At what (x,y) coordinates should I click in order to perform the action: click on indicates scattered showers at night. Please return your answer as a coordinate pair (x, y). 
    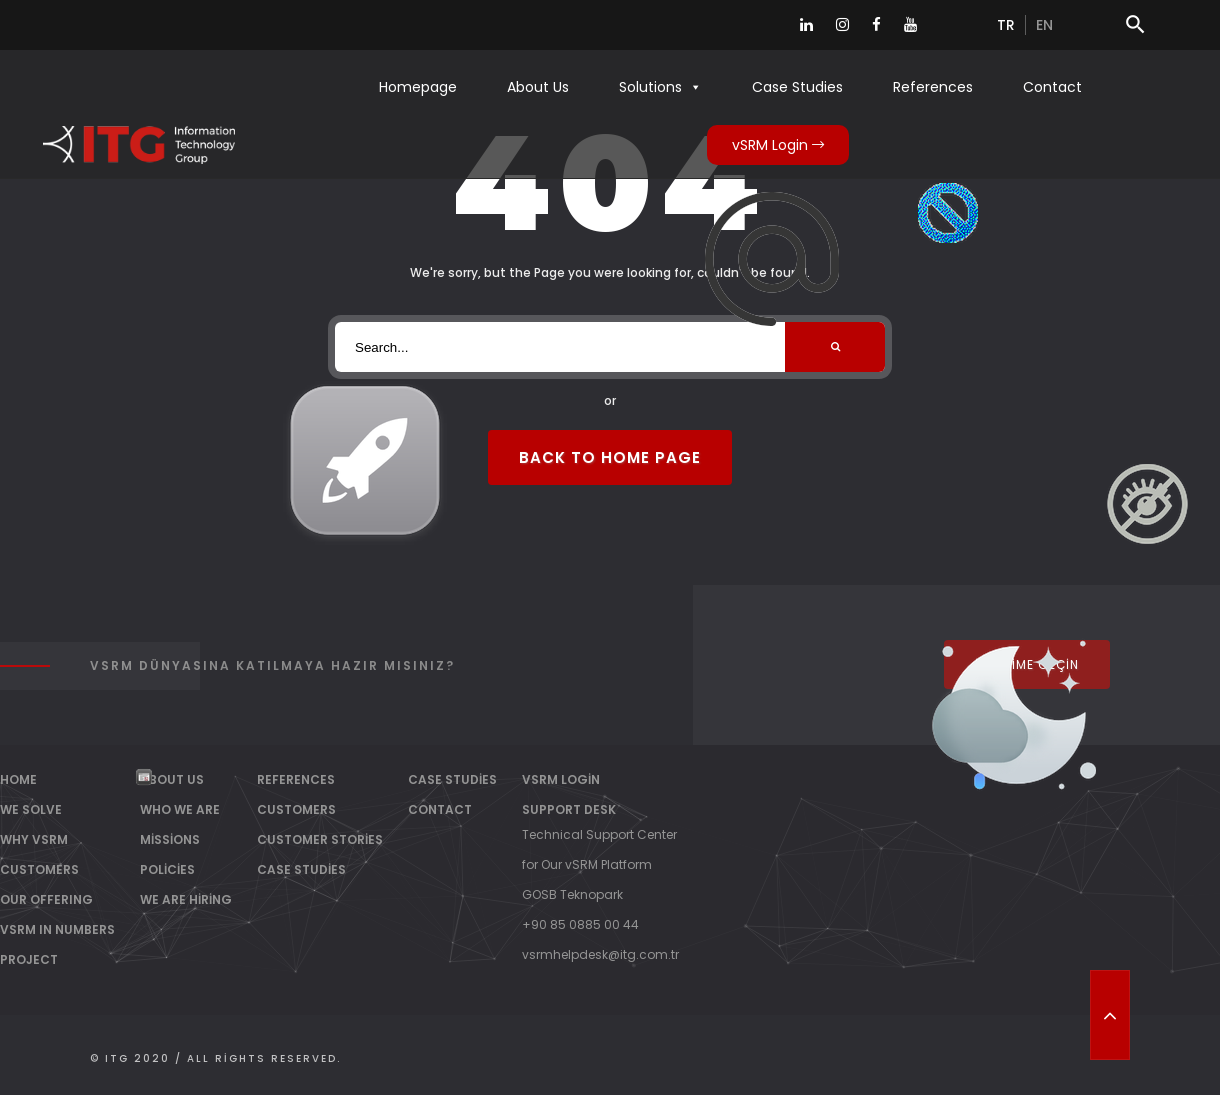
    Looking at the image, I should click on (1014, 715).